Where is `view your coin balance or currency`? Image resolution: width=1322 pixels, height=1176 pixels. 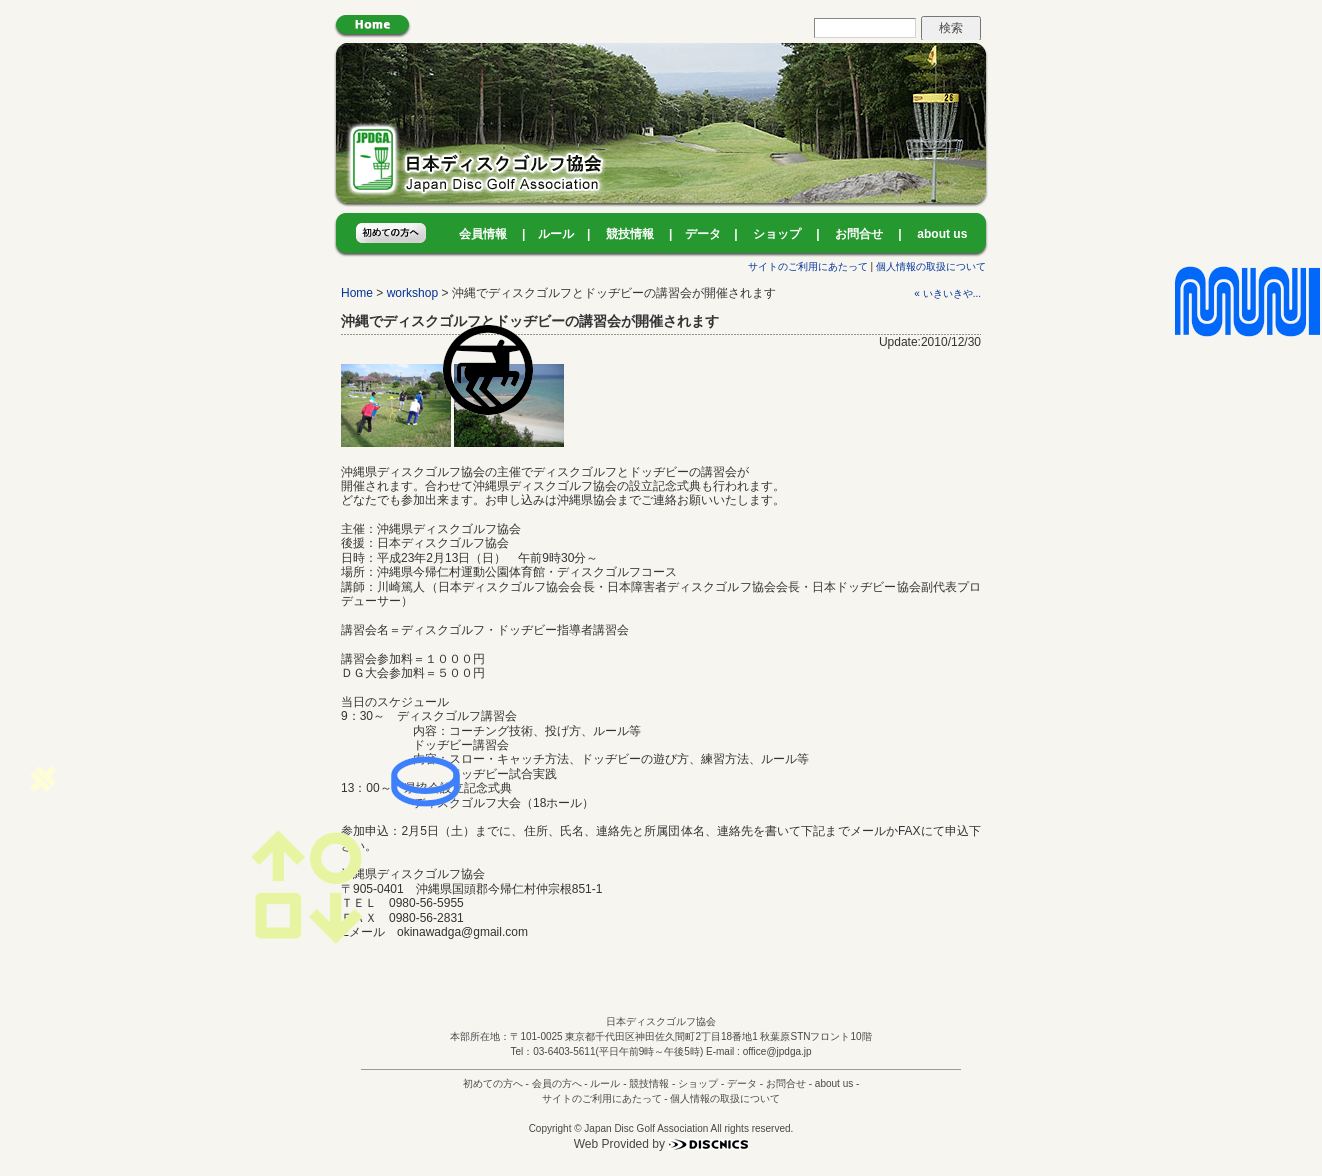
view your coin balance or currency is located at coordinates (425, 781).